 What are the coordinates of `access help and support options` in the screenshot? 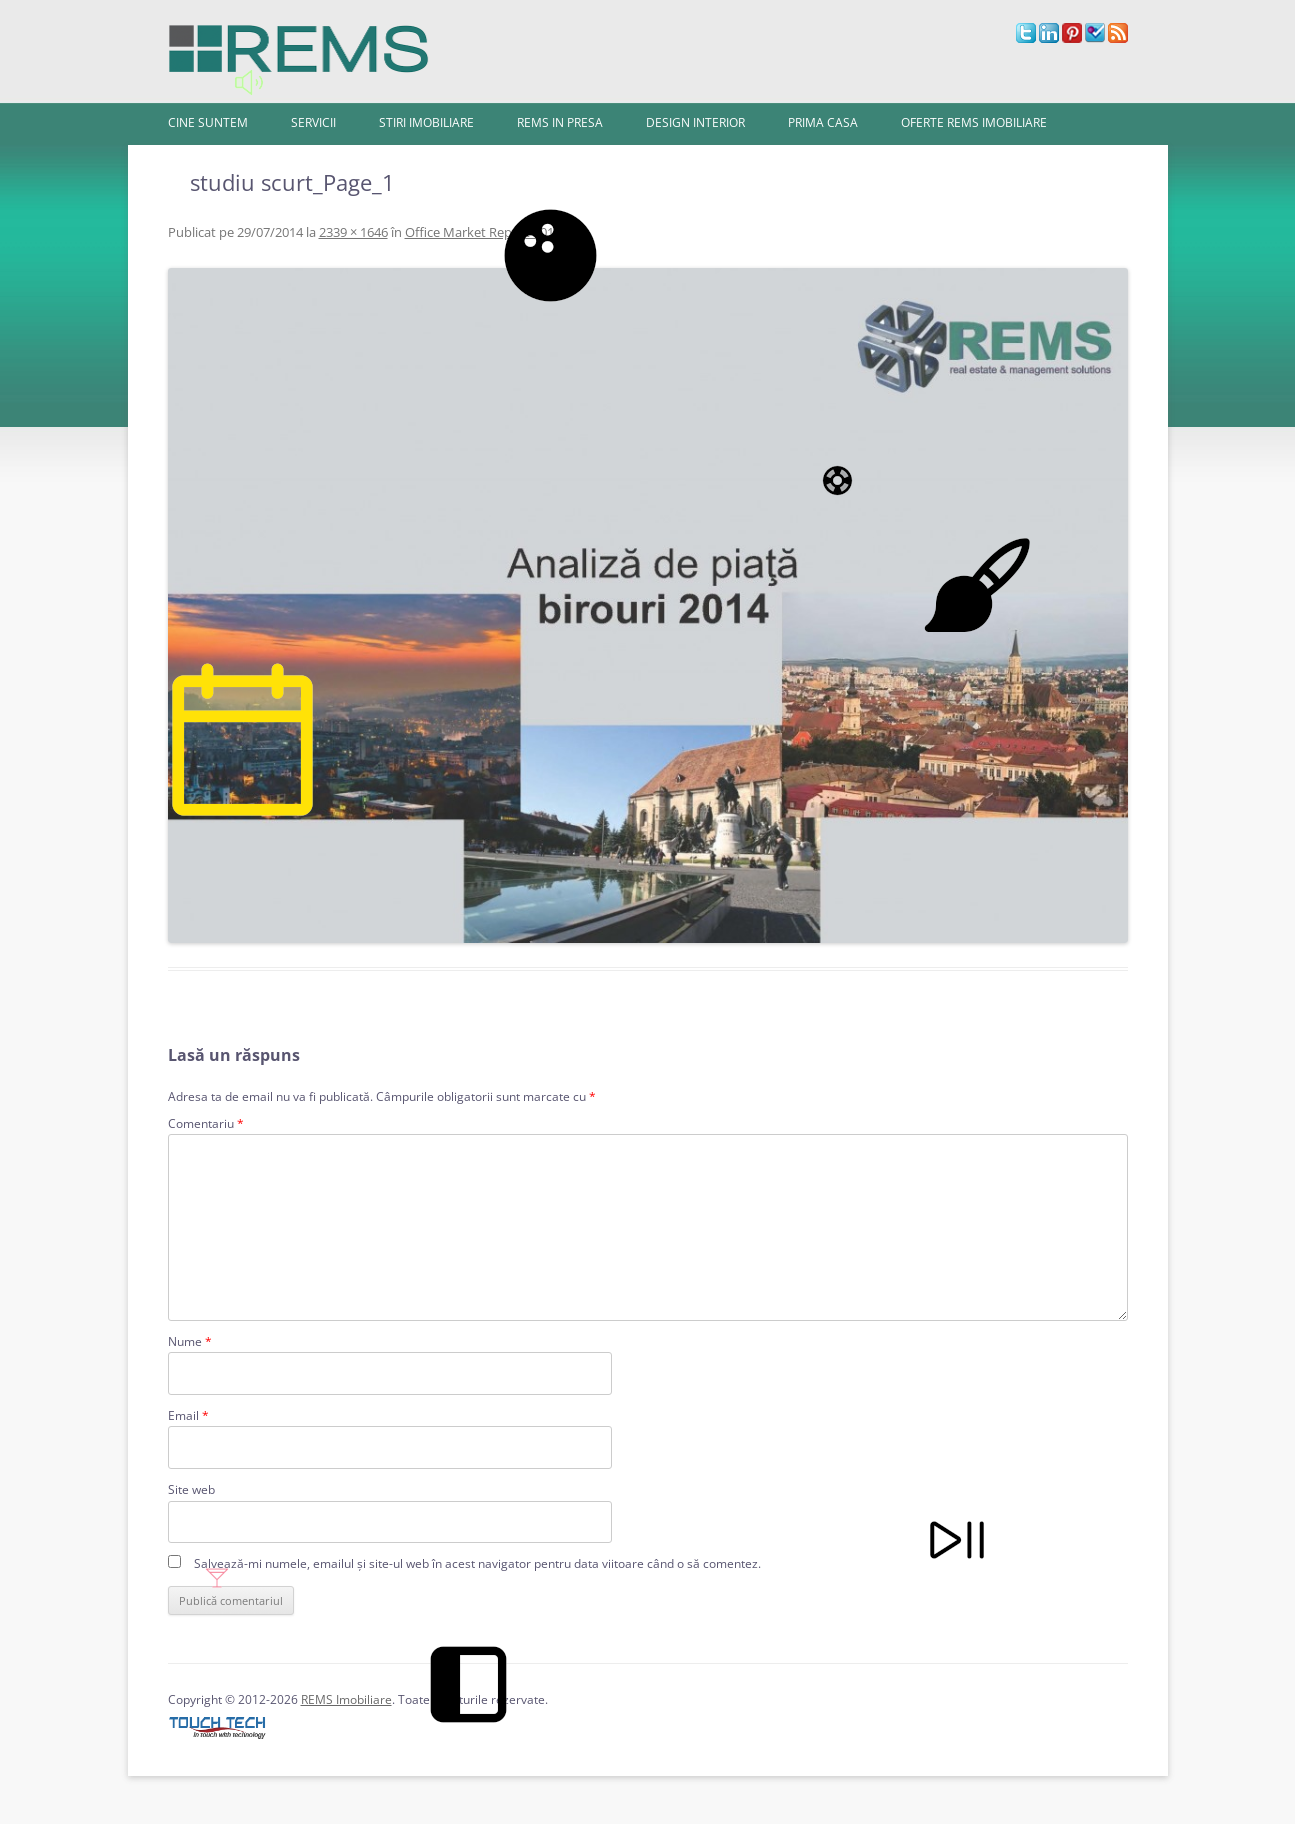 It's located at (837, 480).